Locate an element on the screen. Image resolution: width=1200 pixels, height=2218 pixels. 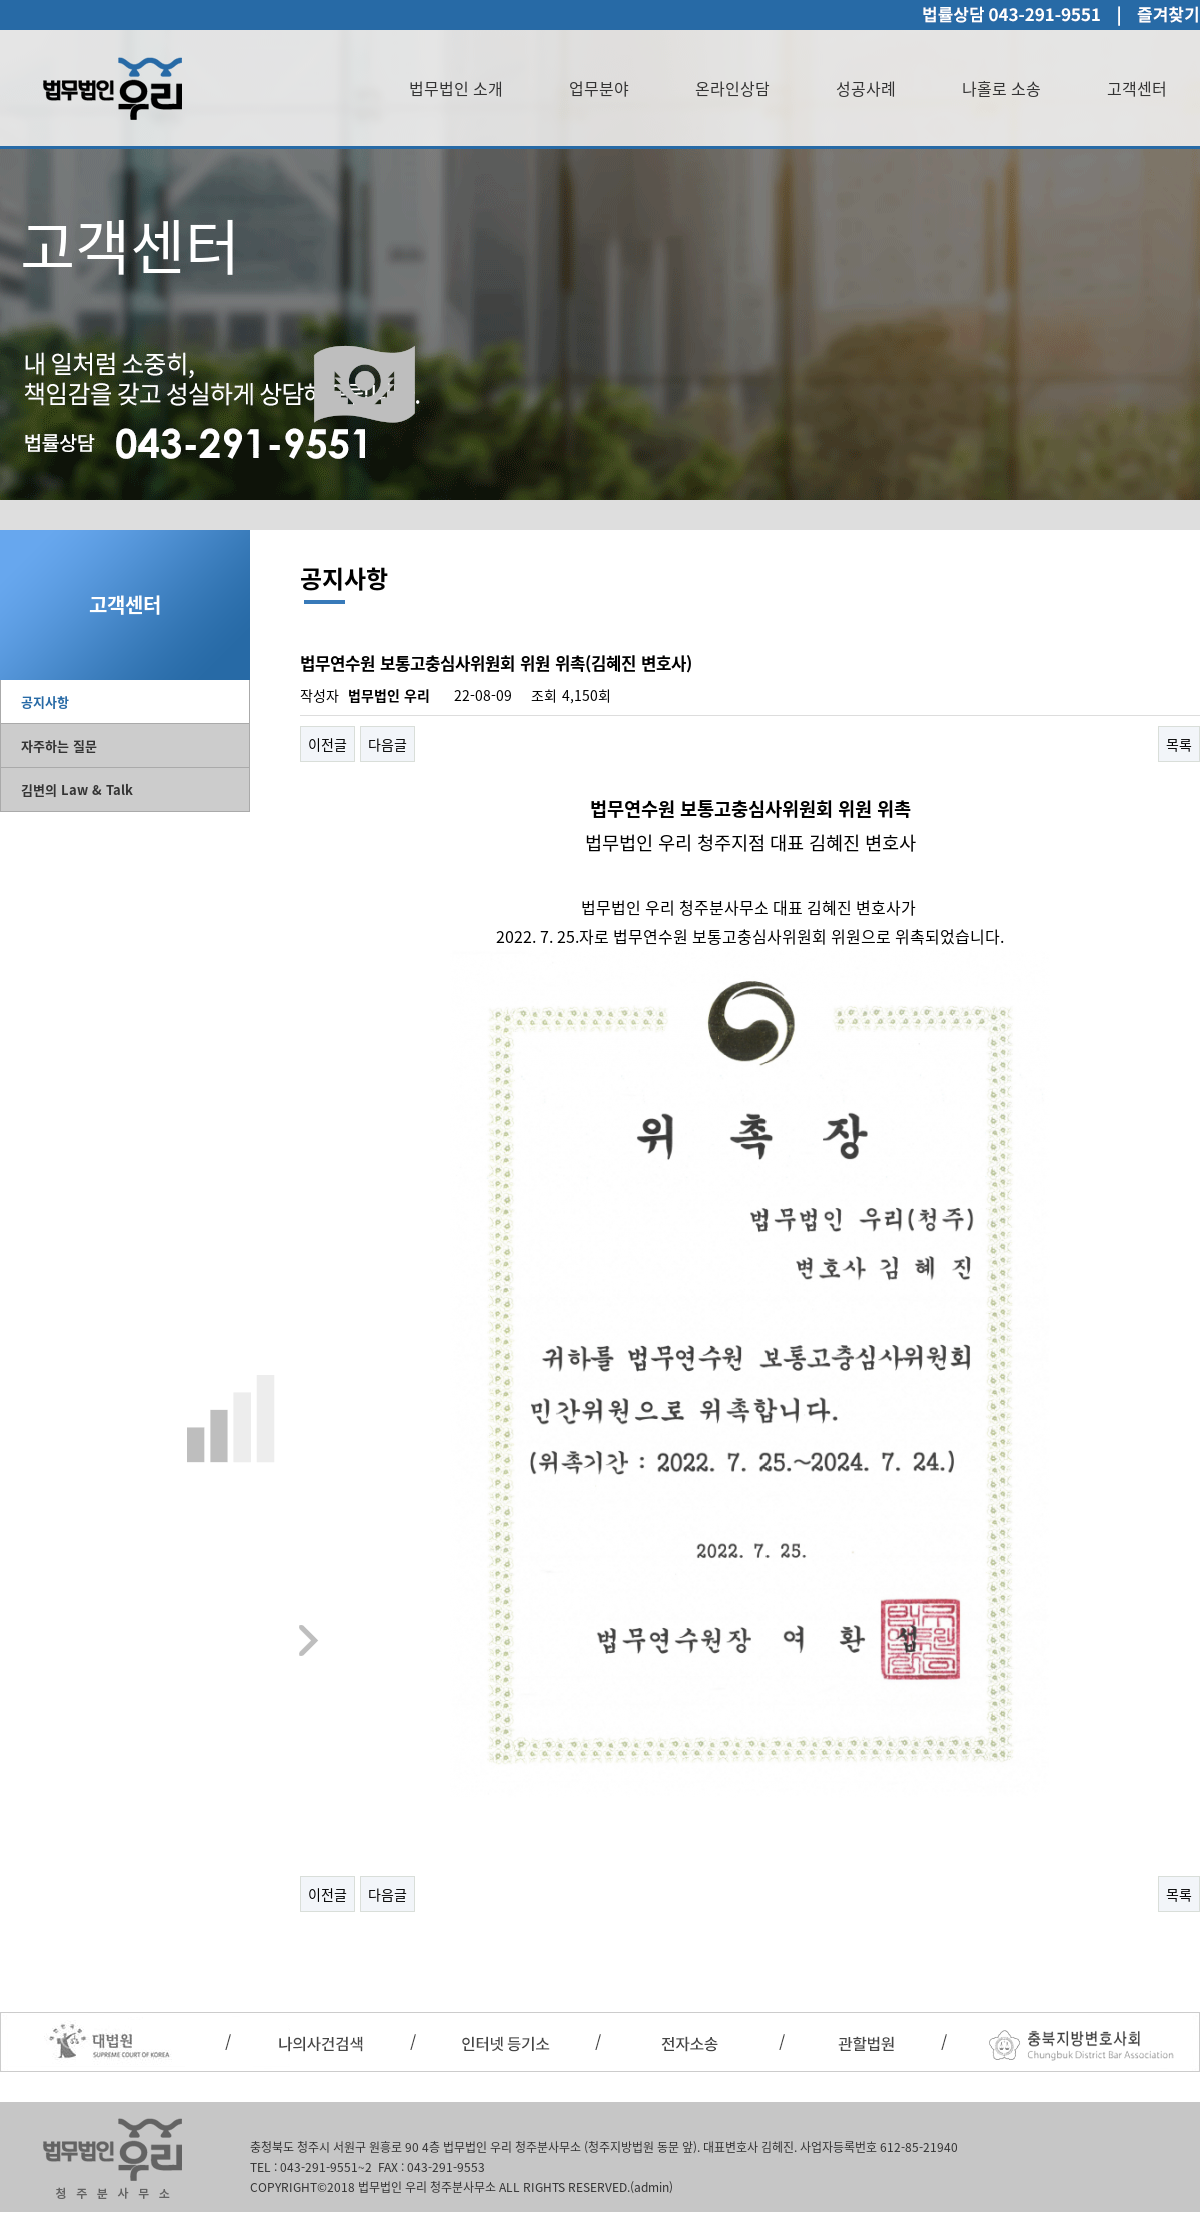
go to next item or page is located at coordinates (309, 1640).